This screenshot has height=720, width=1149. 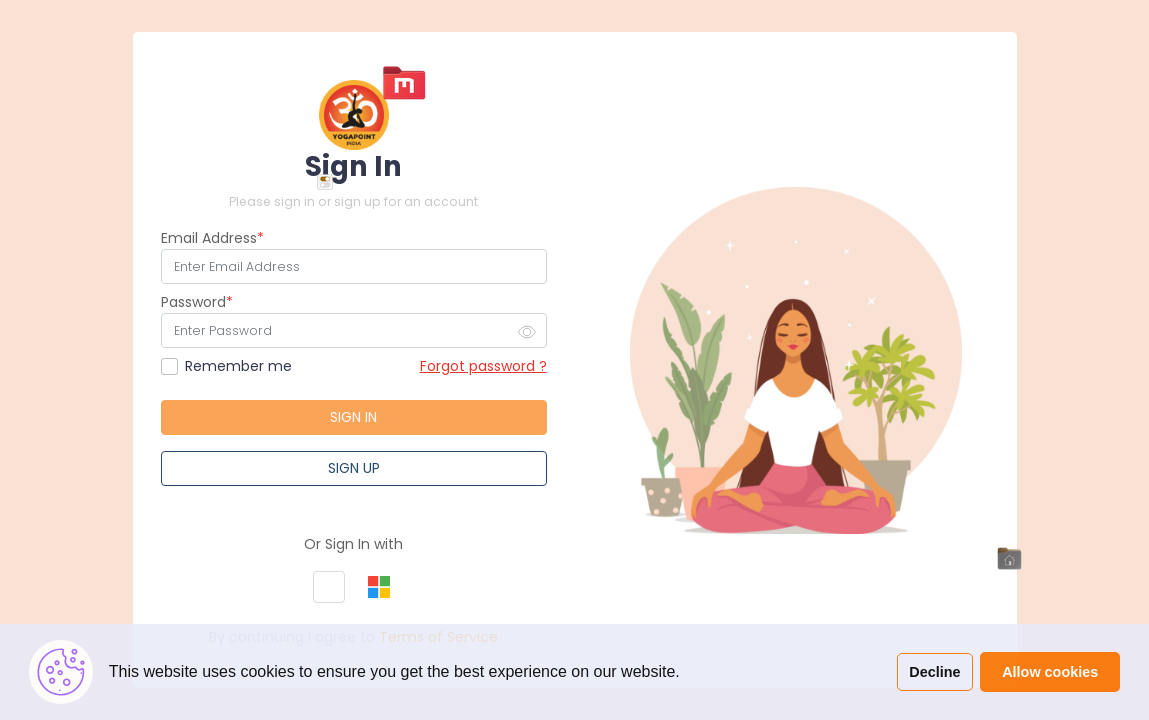 I want to click on folder containing Quixel Megascans assets, so click(x=404, y=84).